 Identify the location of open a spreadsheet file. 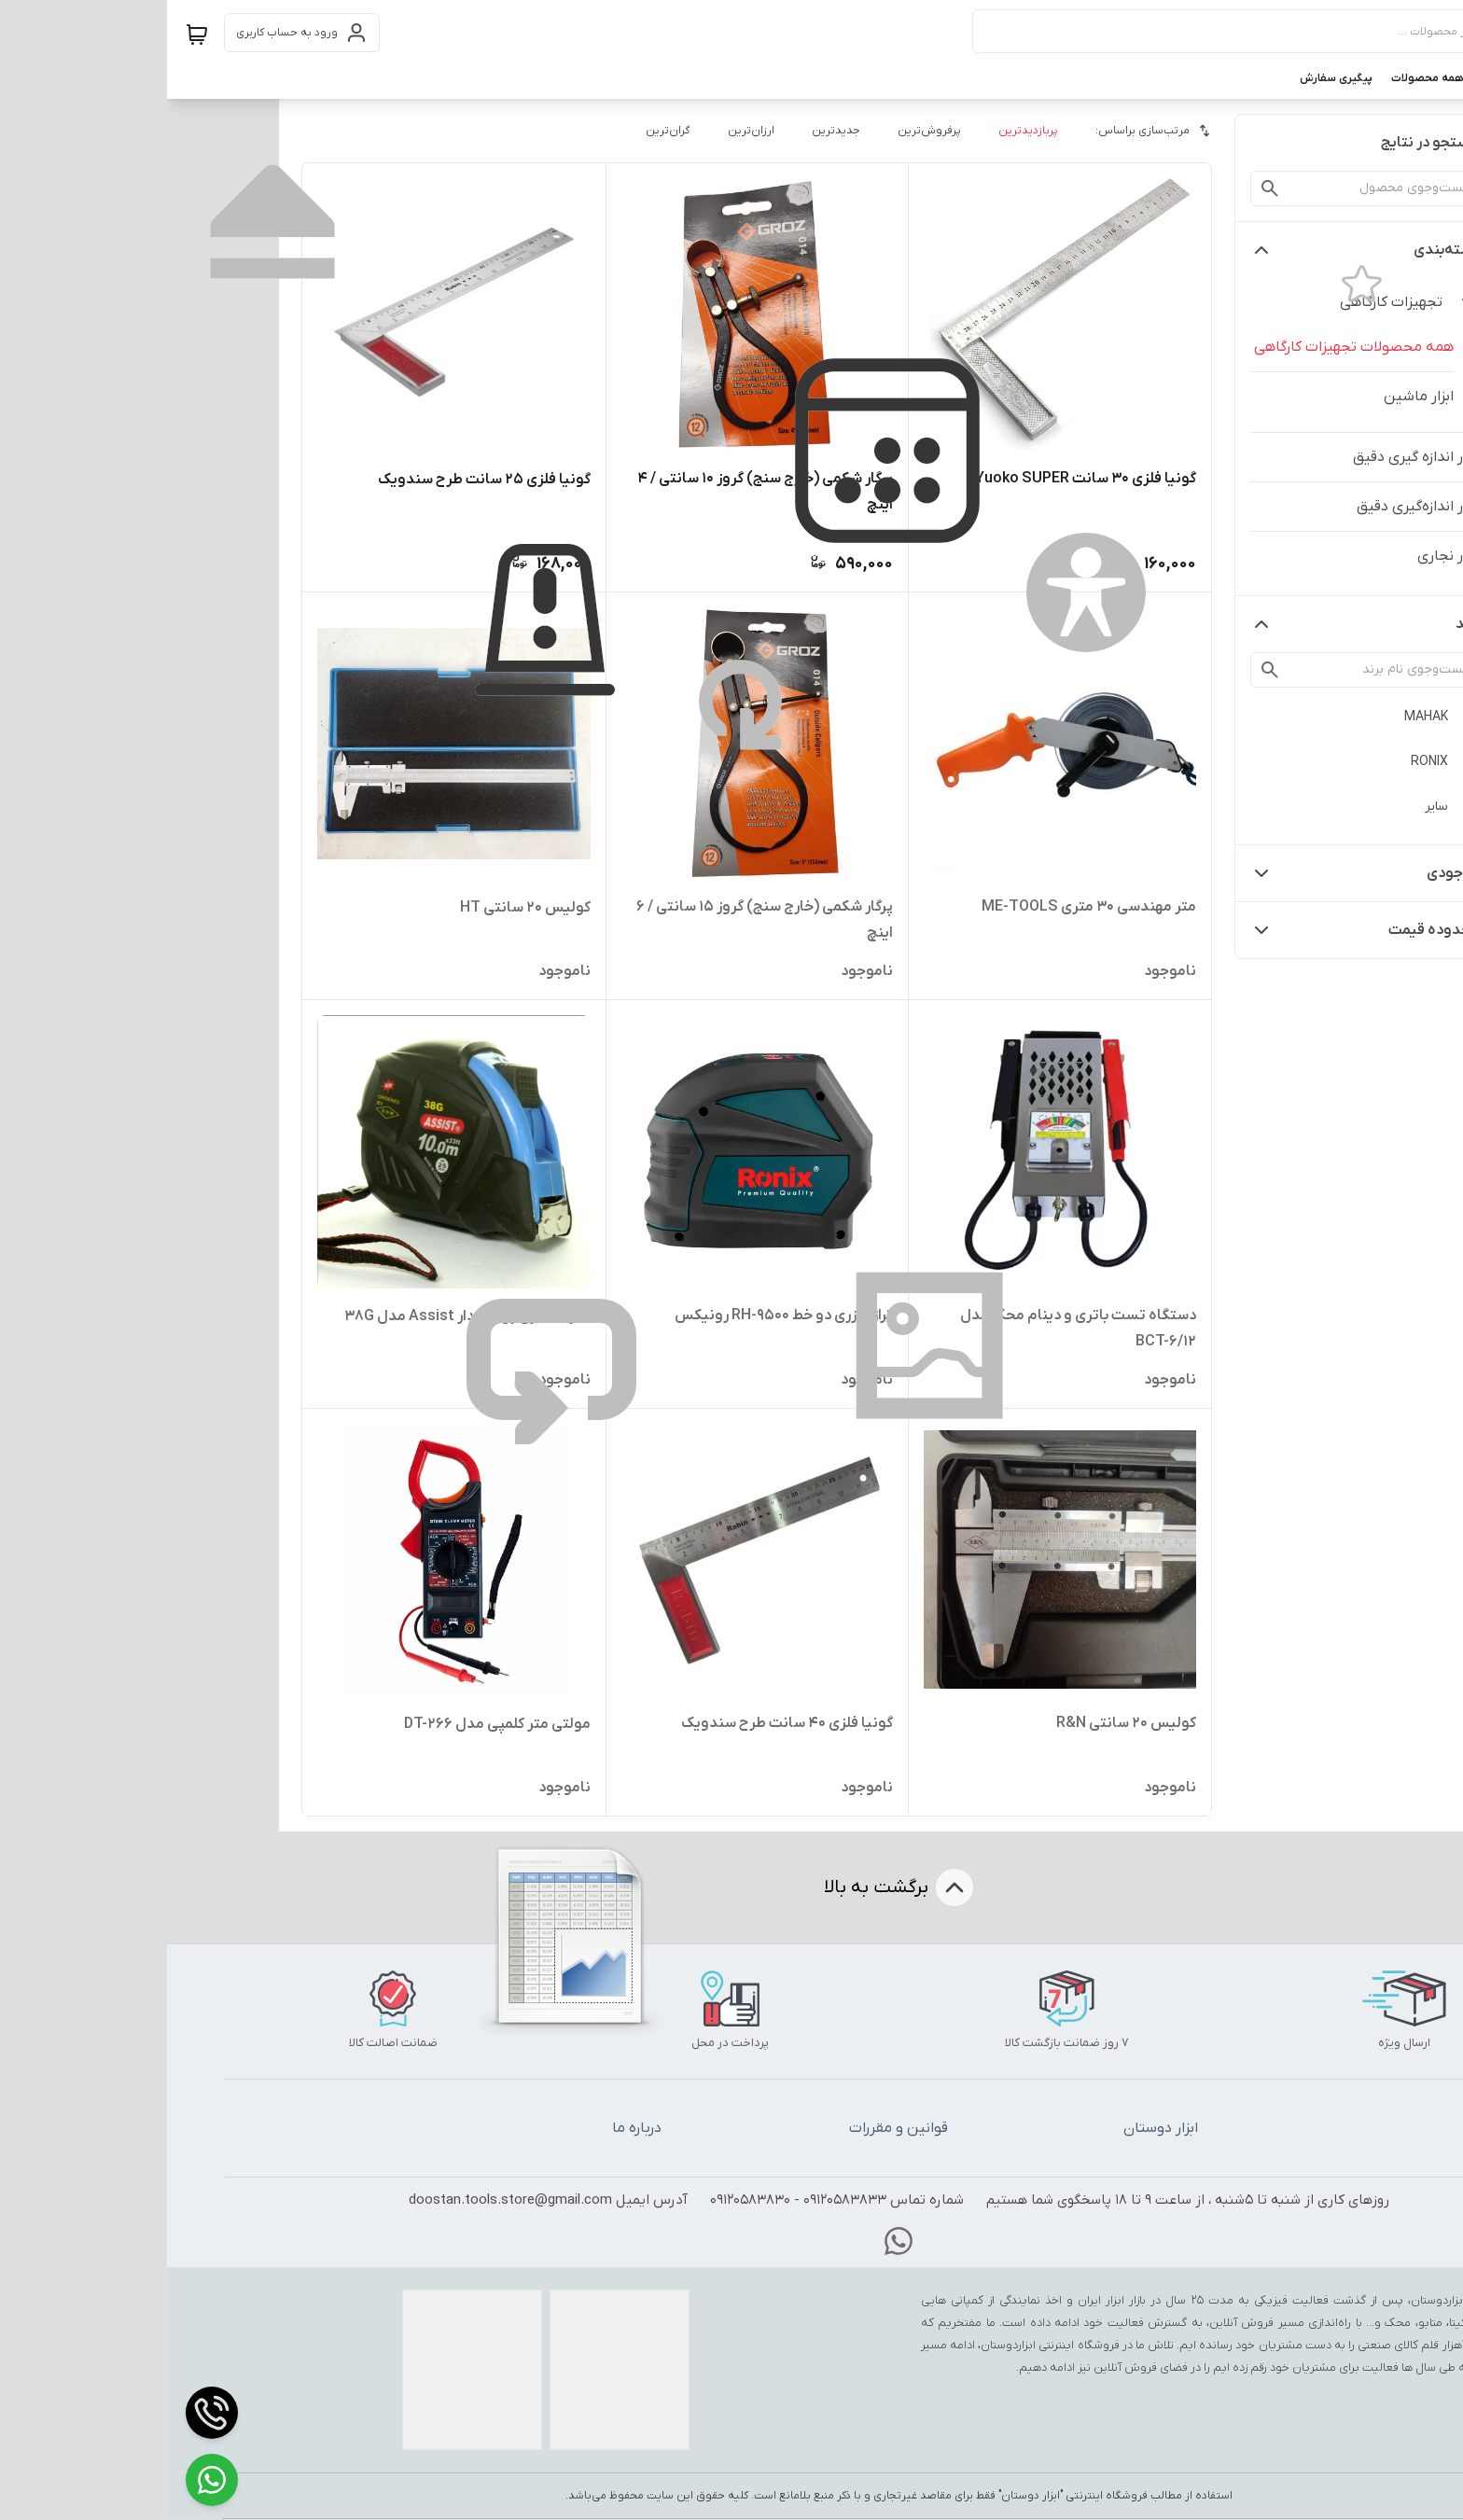
(573, 1936).